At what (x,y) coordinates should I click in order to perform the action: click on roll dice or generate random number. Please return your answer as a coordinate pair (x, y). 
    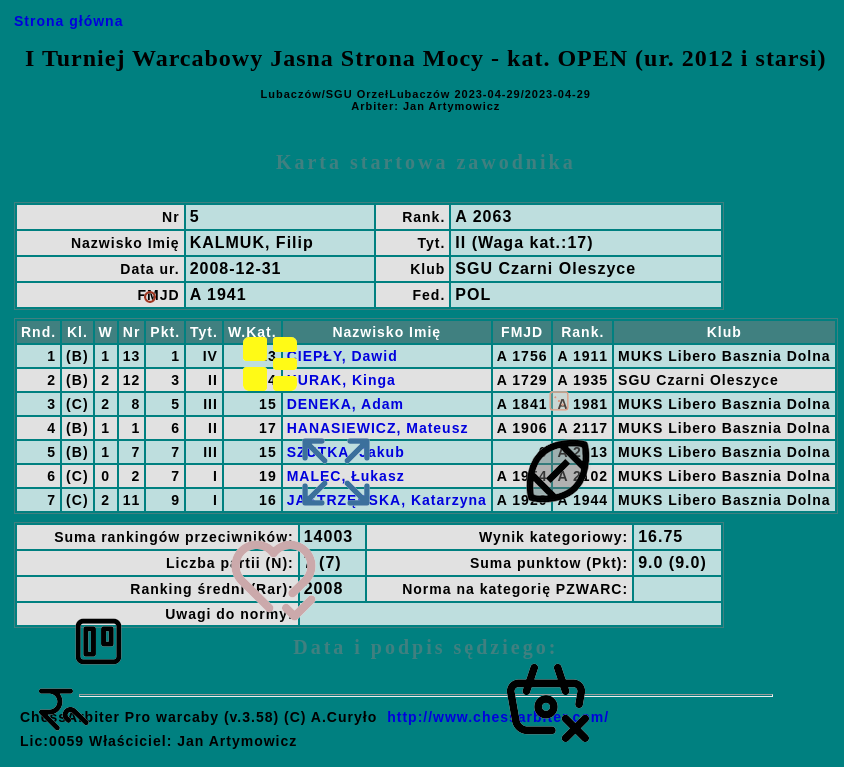
    Looking at the image, I should click on (559, 401).